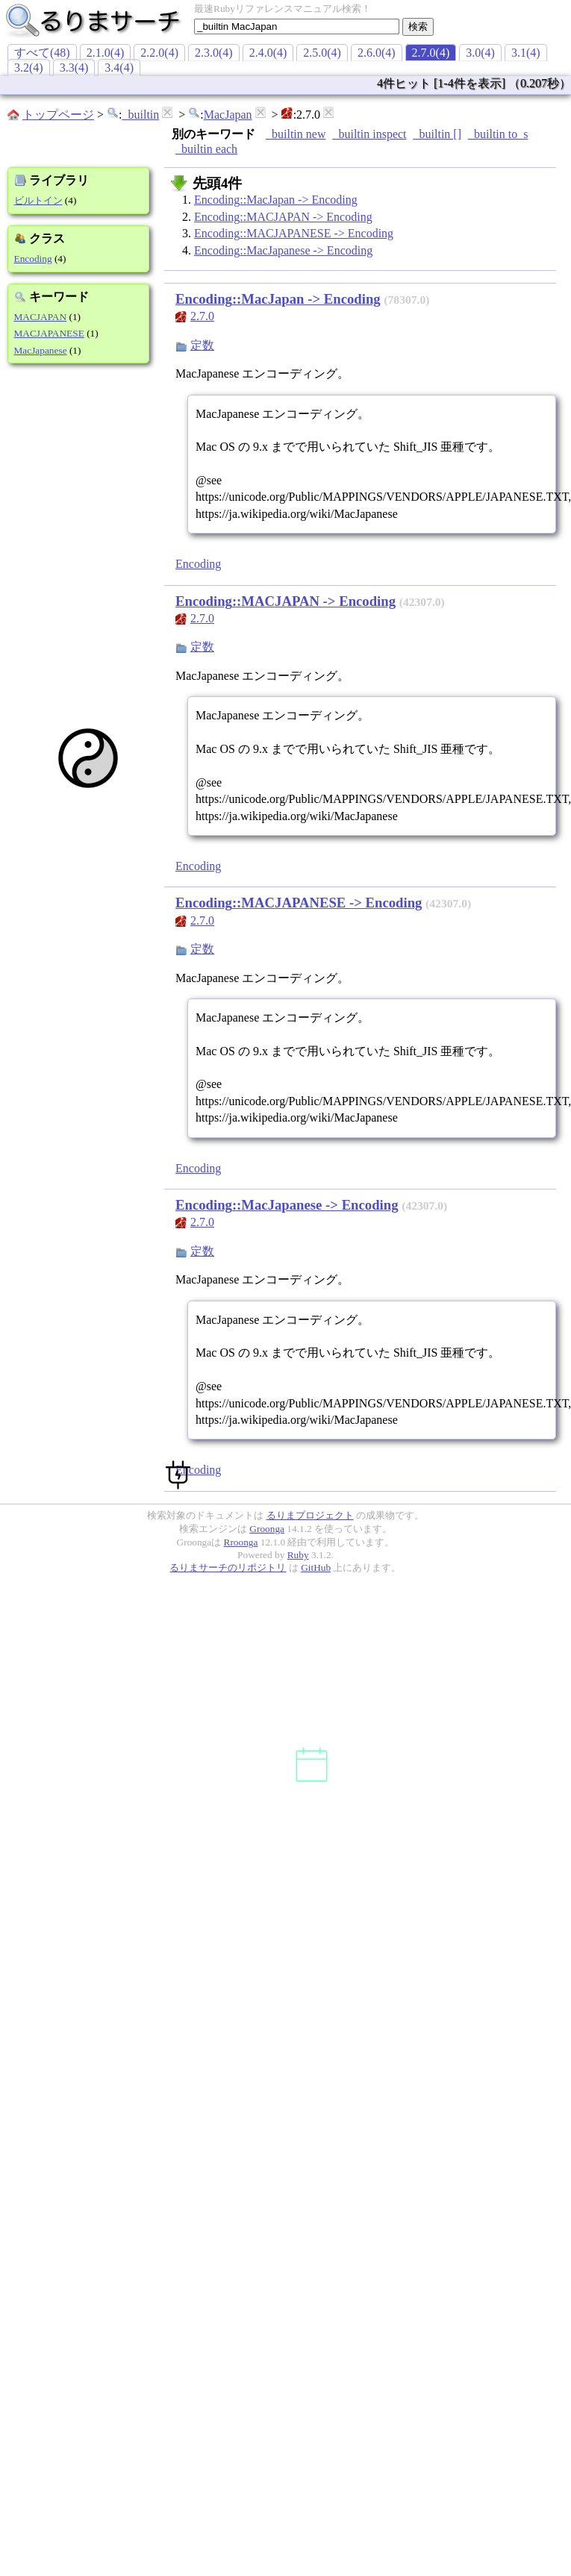  Describe the element at coordinates (88, 758) in the screenshot. I see `toggle balance or harmony mode` at that location.